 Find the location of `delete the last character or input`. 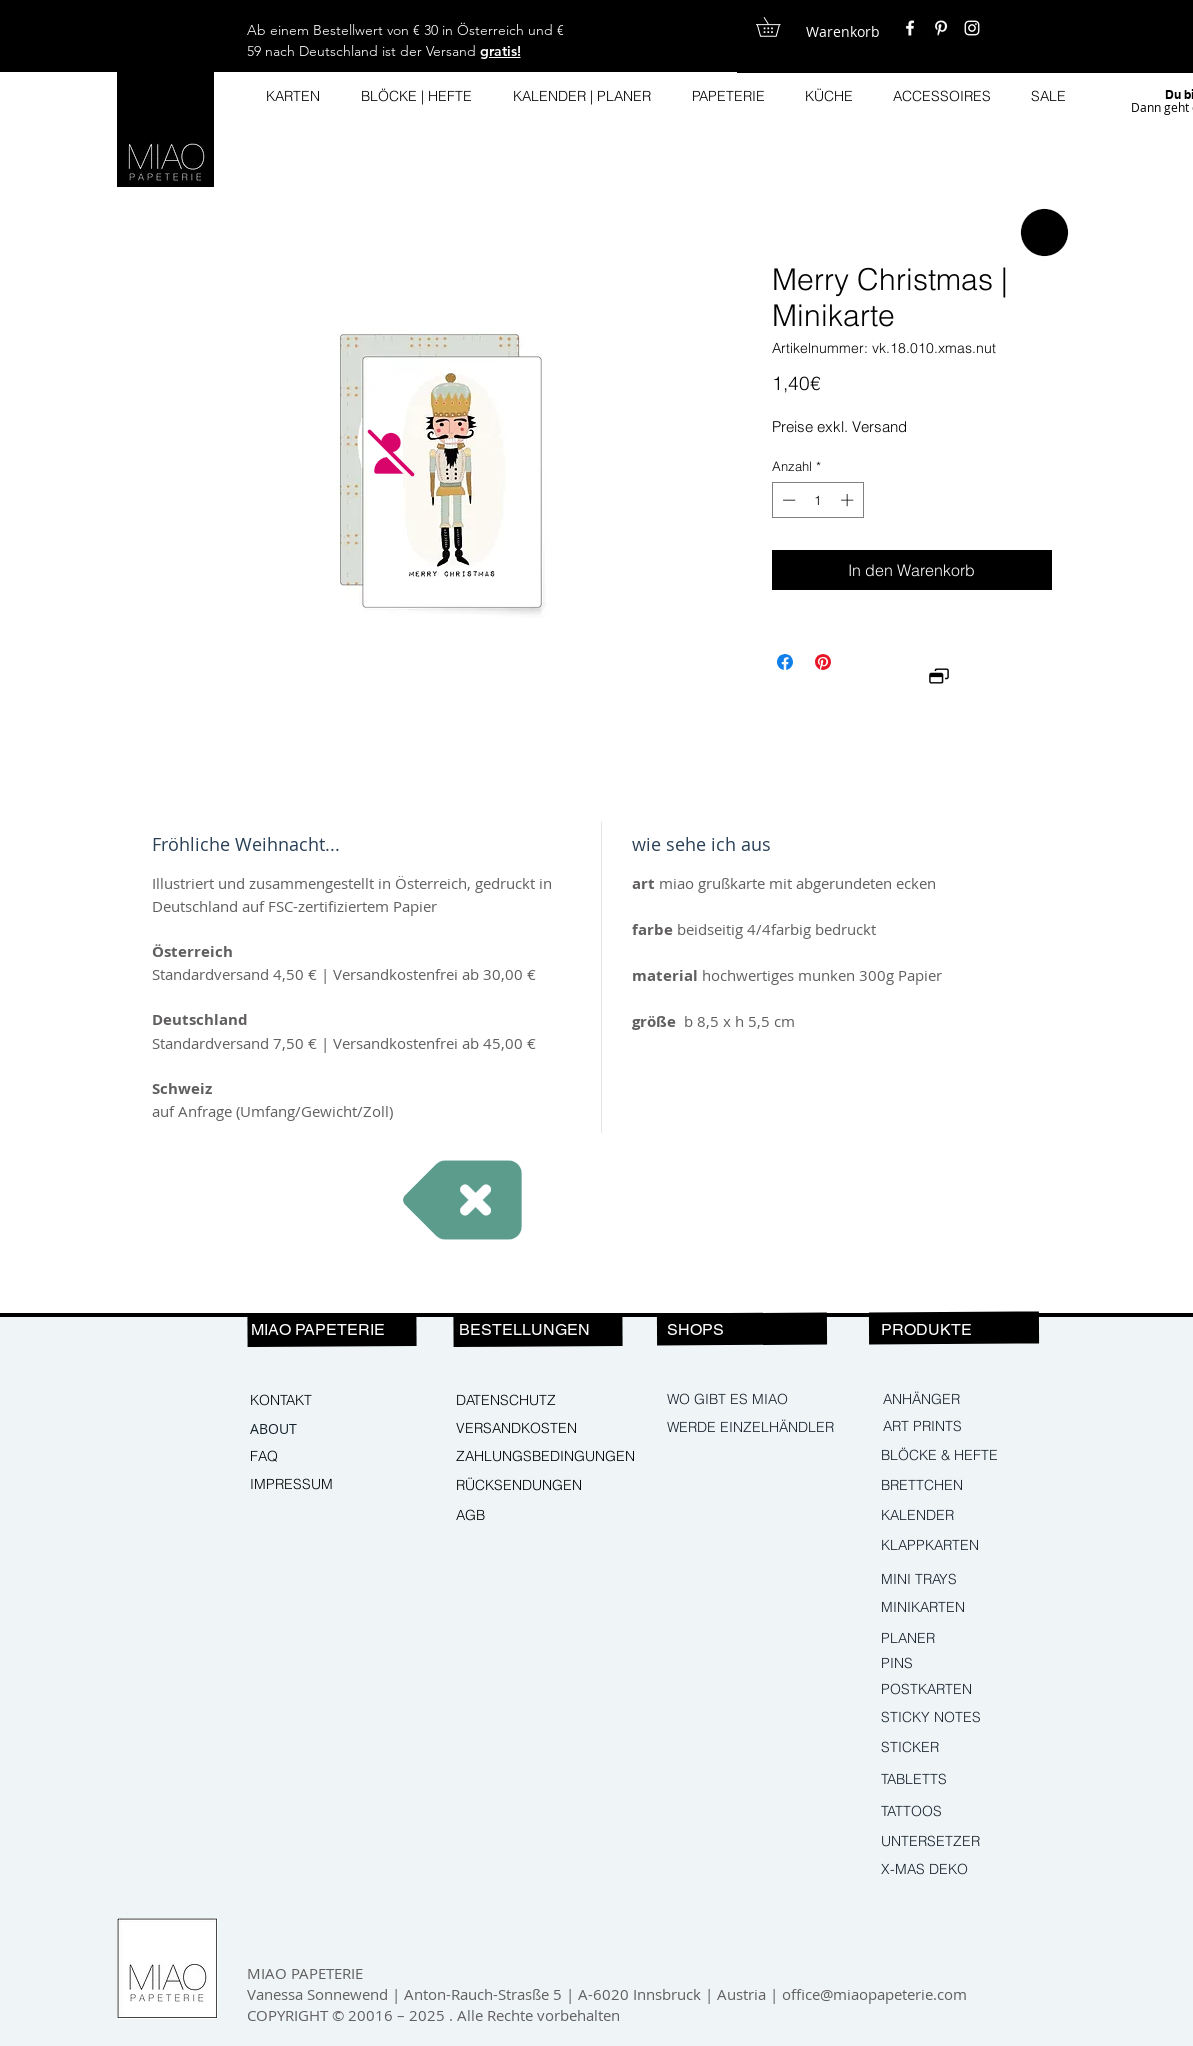

delete the last character or input is located at coordinates (469, 1200).